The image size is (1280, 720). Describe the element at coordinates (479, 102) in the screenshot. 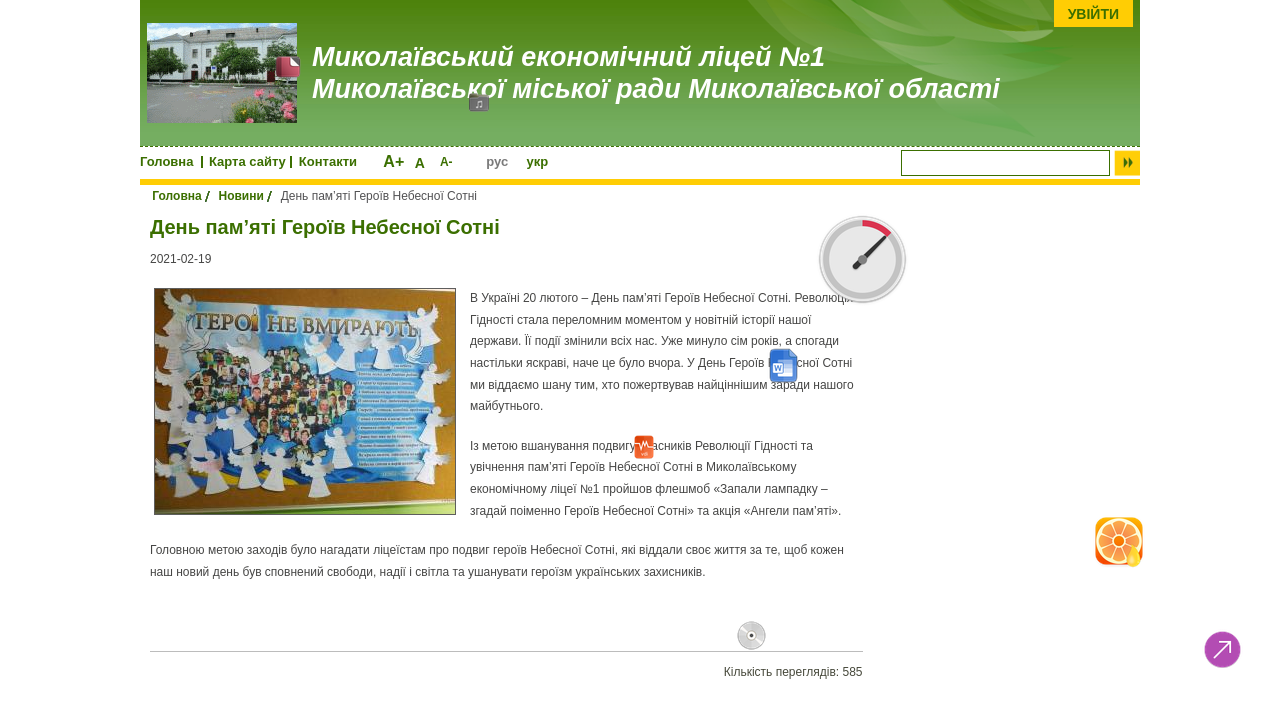

I see `open your music folder` at that location.